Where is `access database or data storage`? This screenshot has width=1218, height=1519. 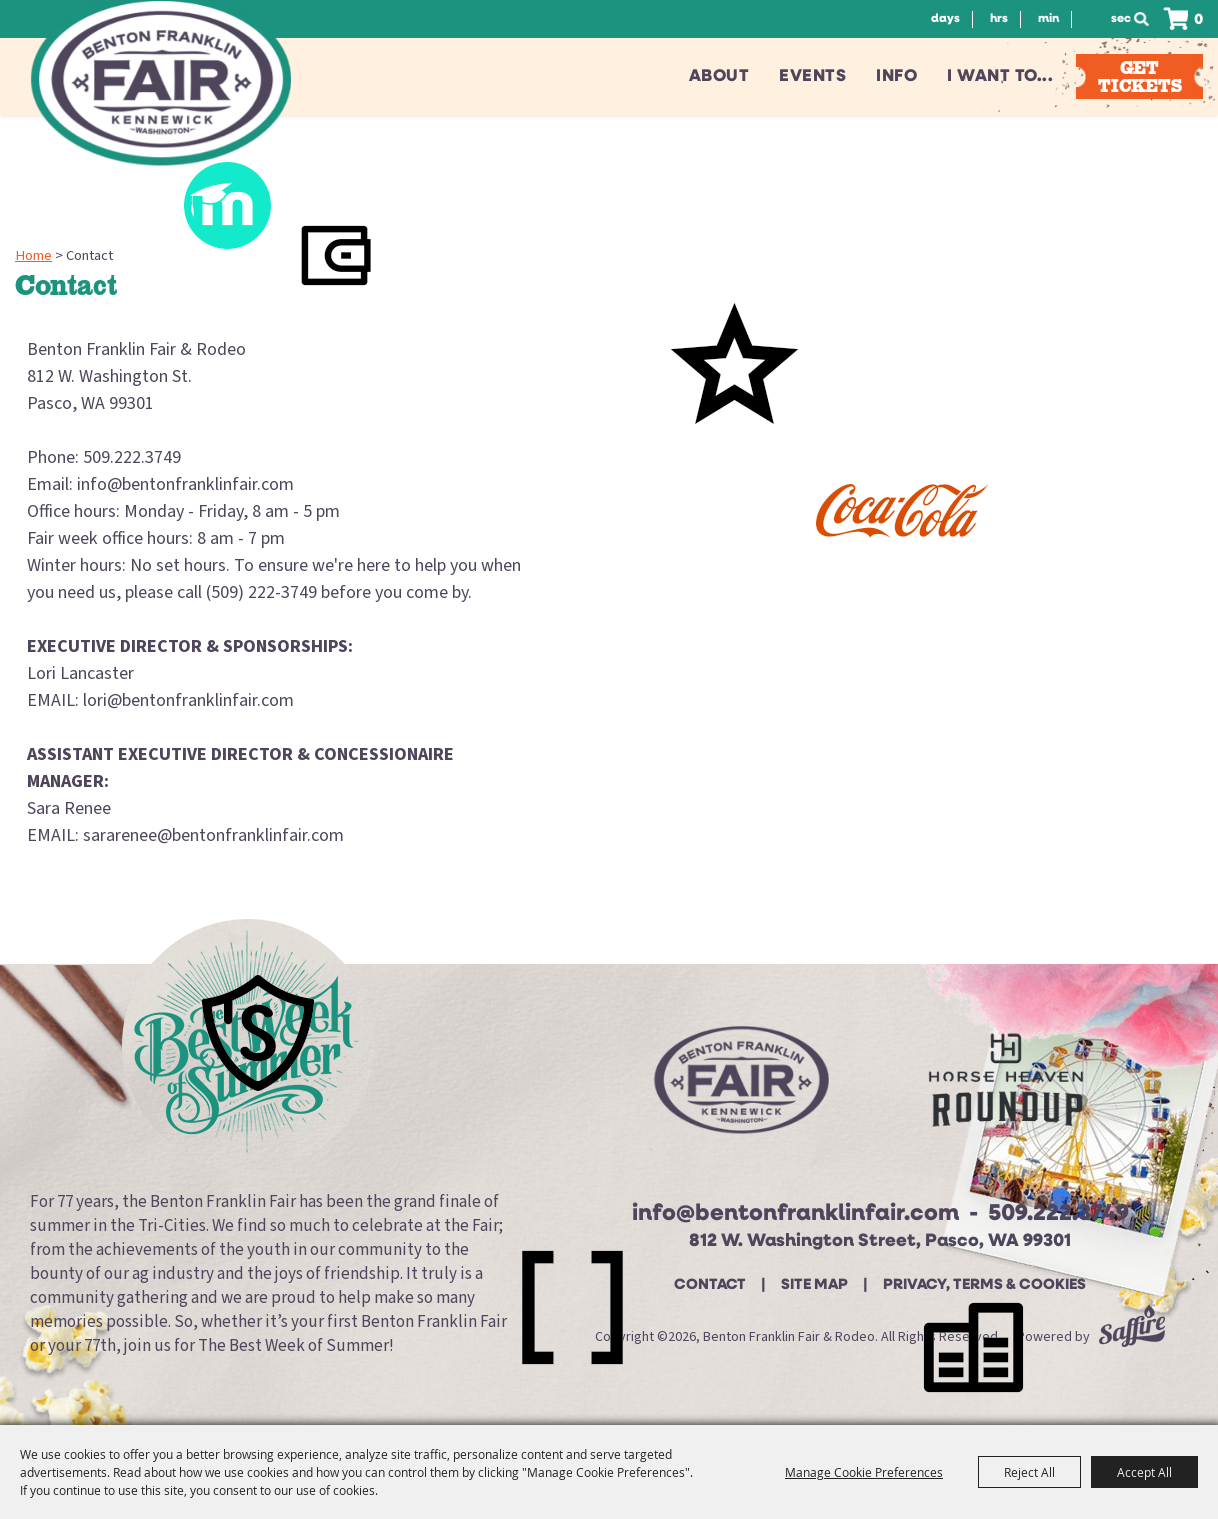 access database or data storage is located at coordinates (973, 1347).